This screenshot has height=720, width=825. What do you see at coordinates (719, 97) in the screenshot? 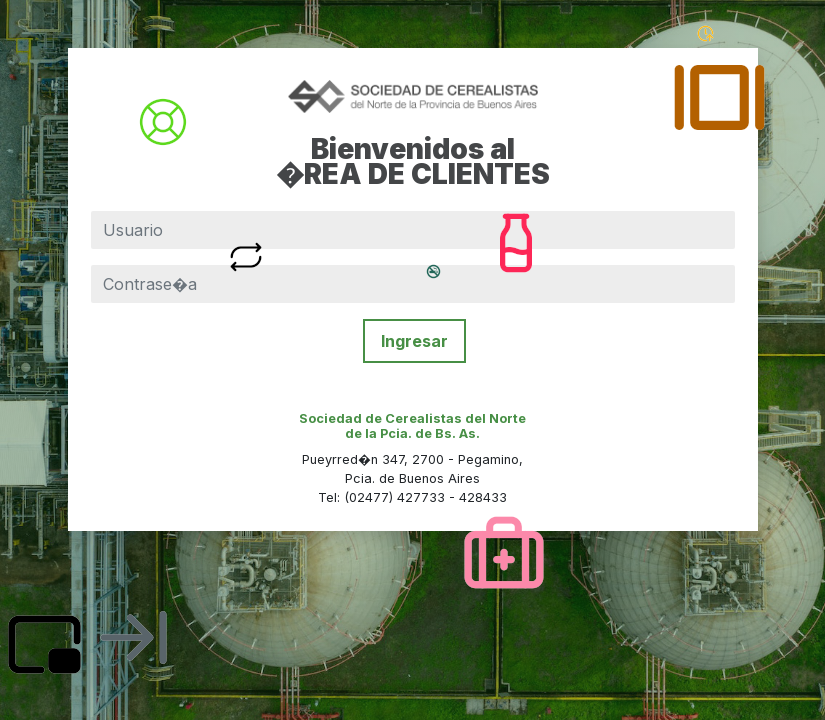
I see `start a slideshow presentation` at bounding box center [719, 97].